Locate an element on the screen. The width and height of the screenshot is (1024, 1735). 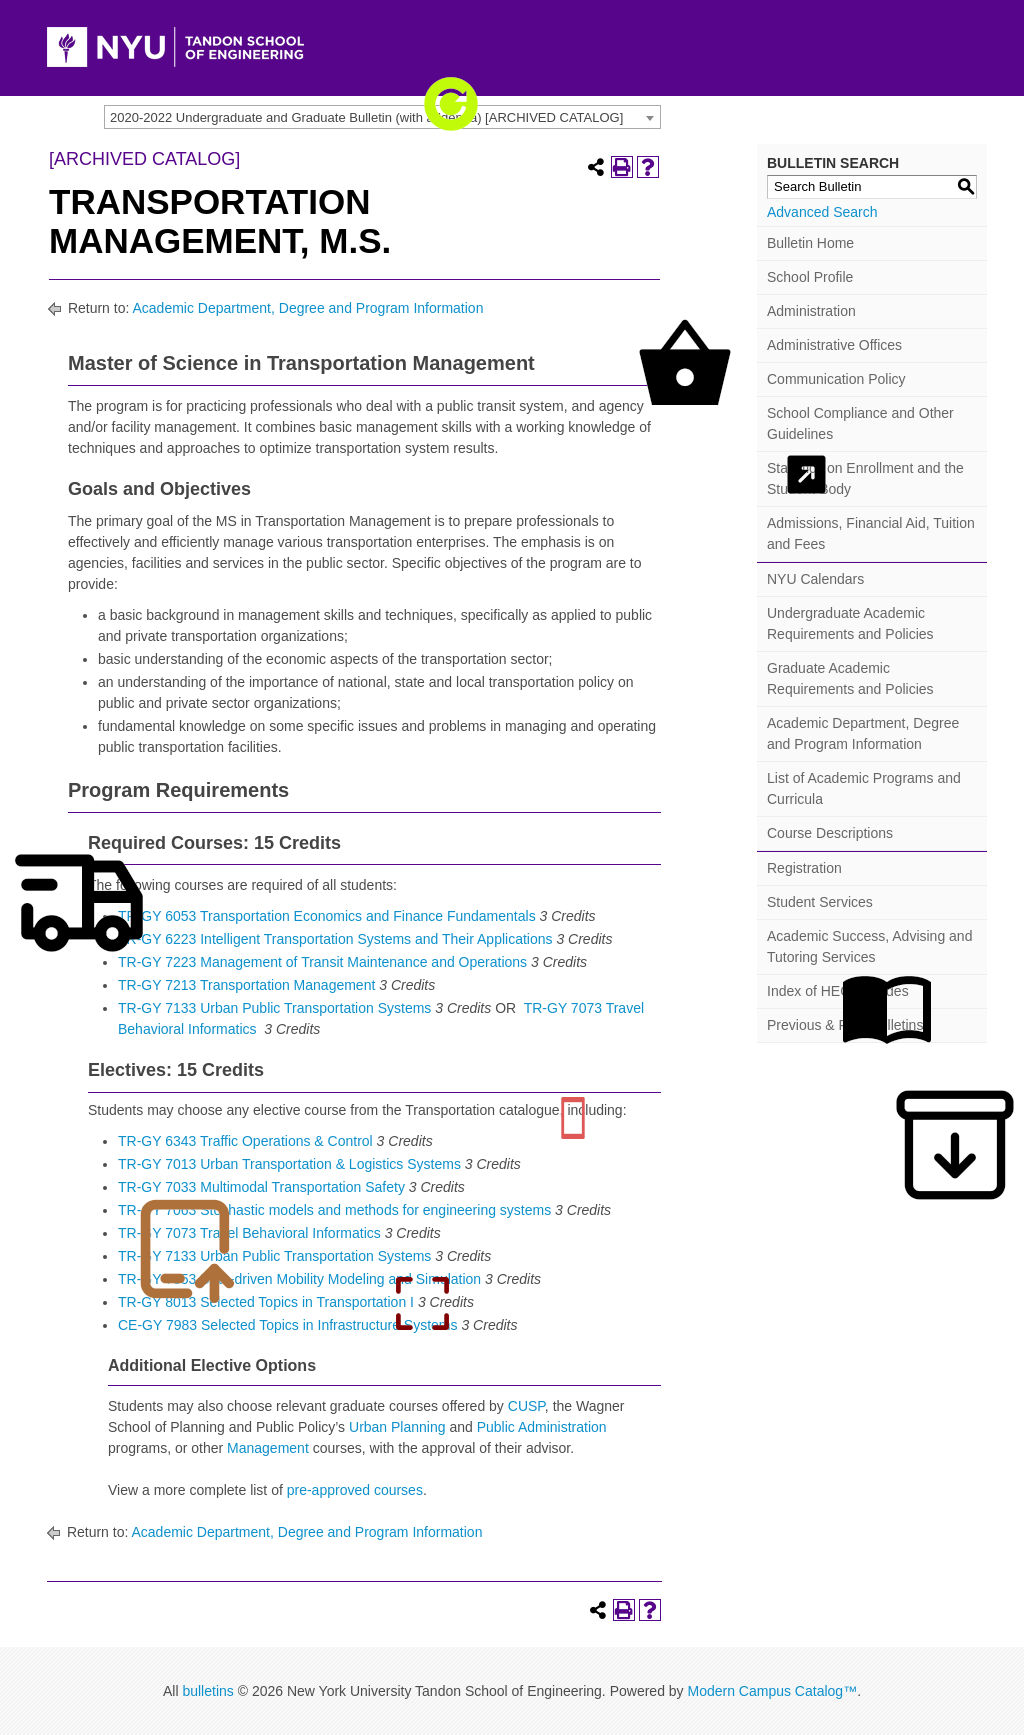
track your delivery status is located at coordinates (82, 903).